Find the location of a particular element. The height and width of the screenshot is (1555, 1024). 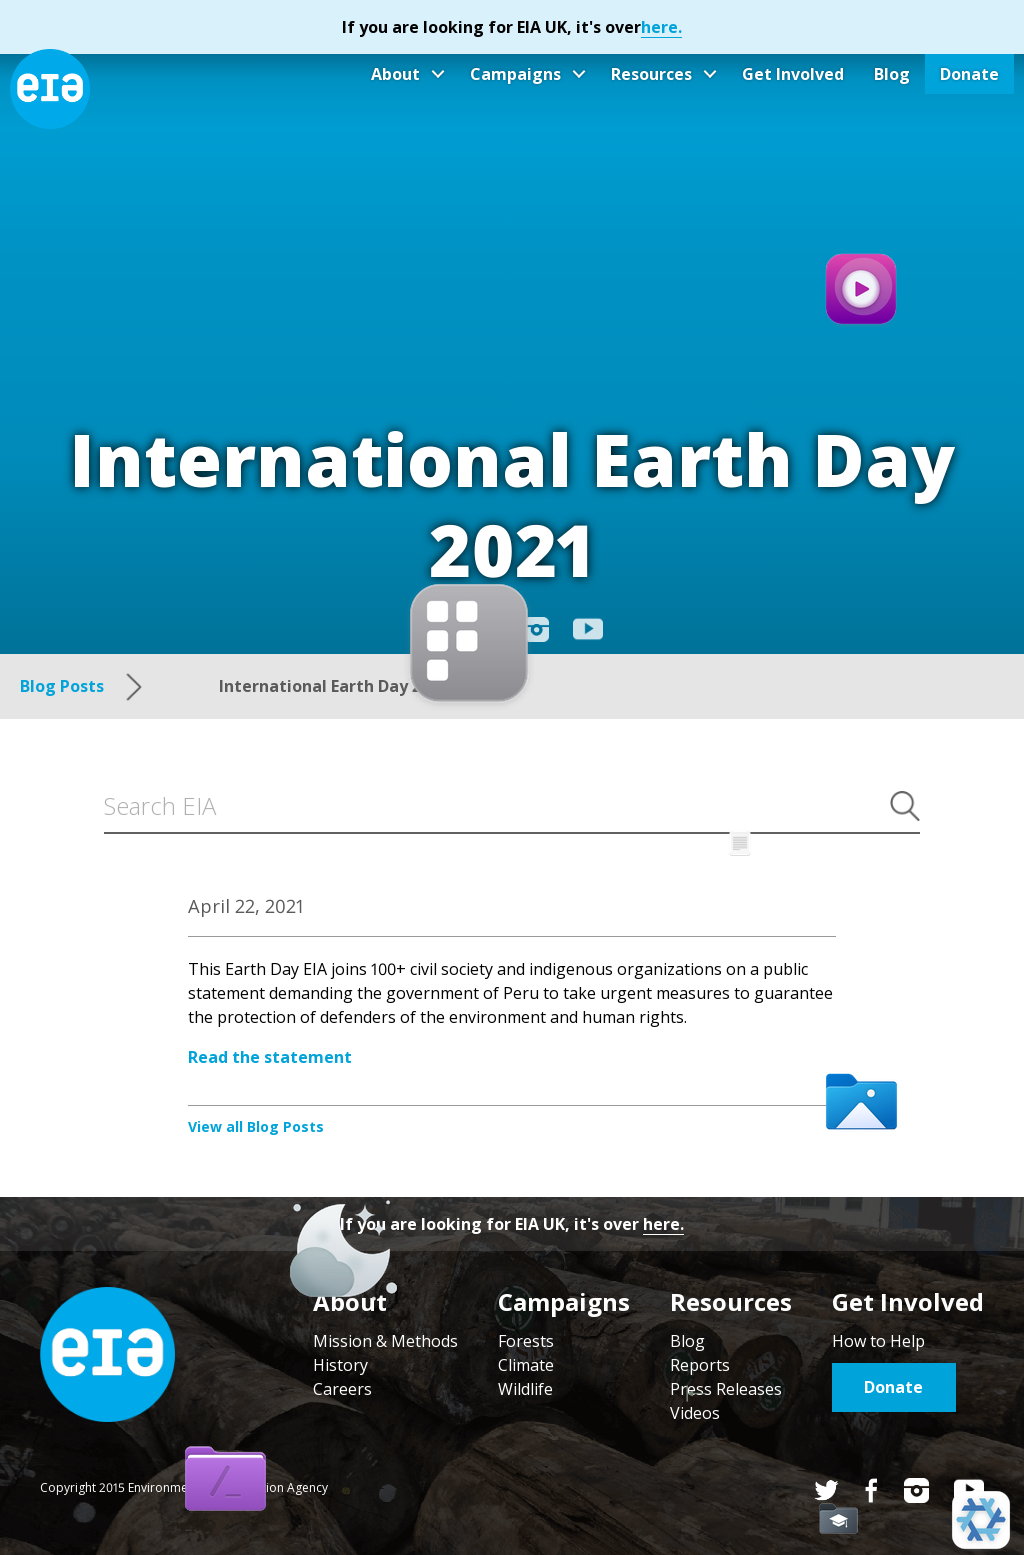

access the root directory is located at coordinates (225, 1478).